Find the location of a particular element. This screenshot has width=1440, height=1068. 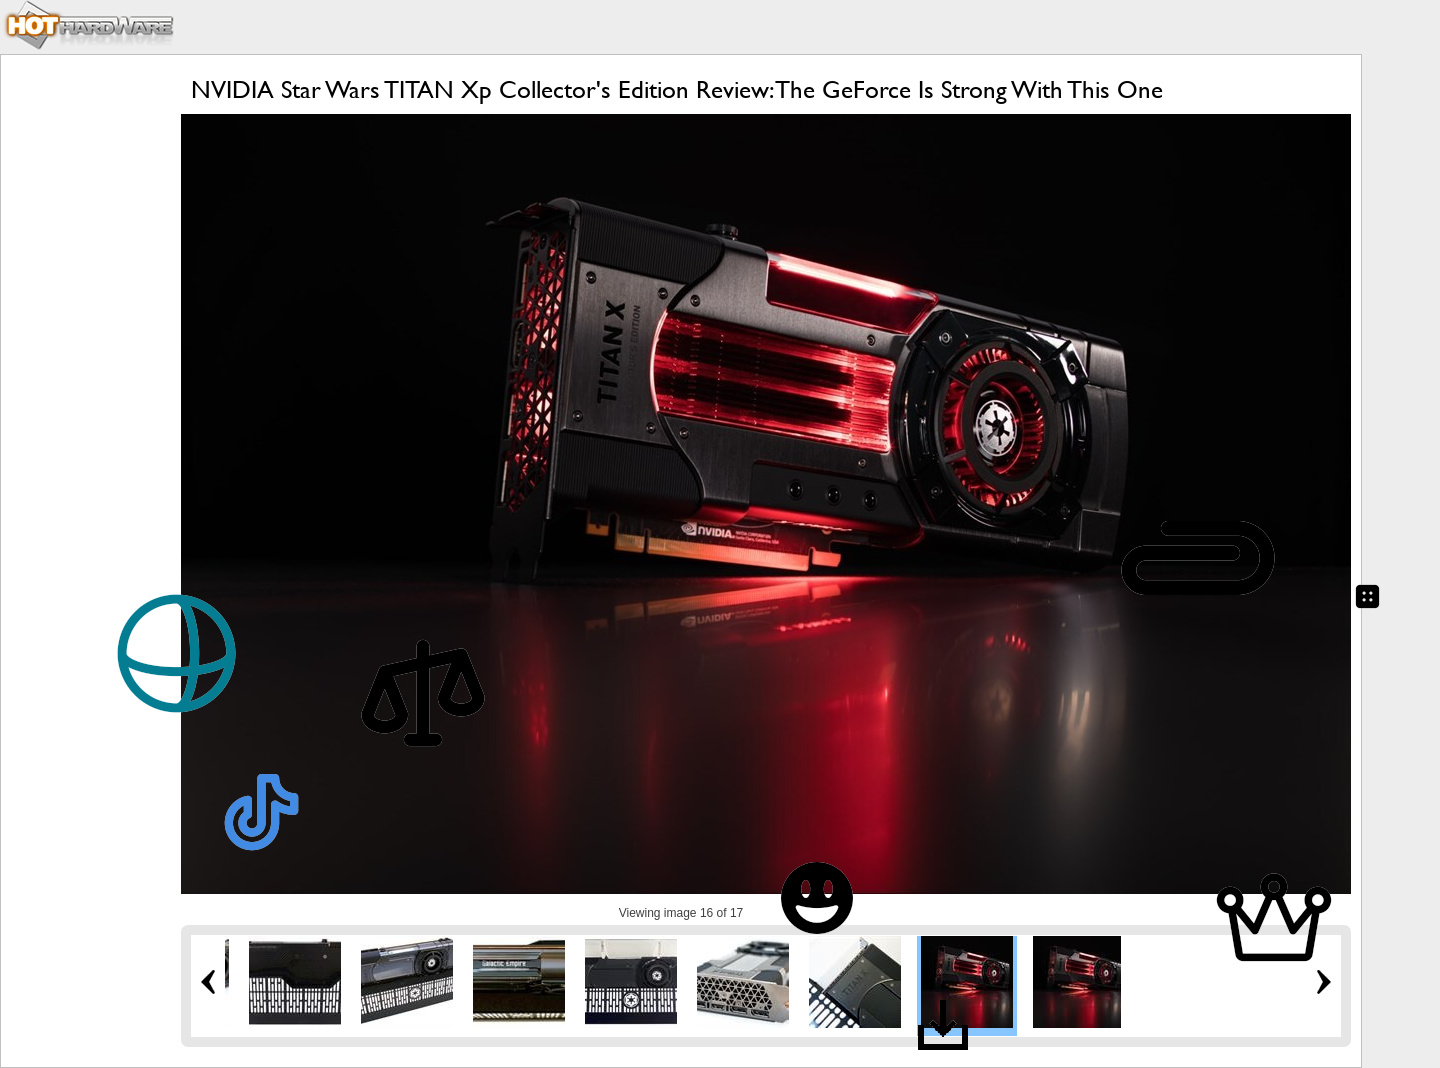

roll a random number or generate a random result is located at coordinates (1367, 596).